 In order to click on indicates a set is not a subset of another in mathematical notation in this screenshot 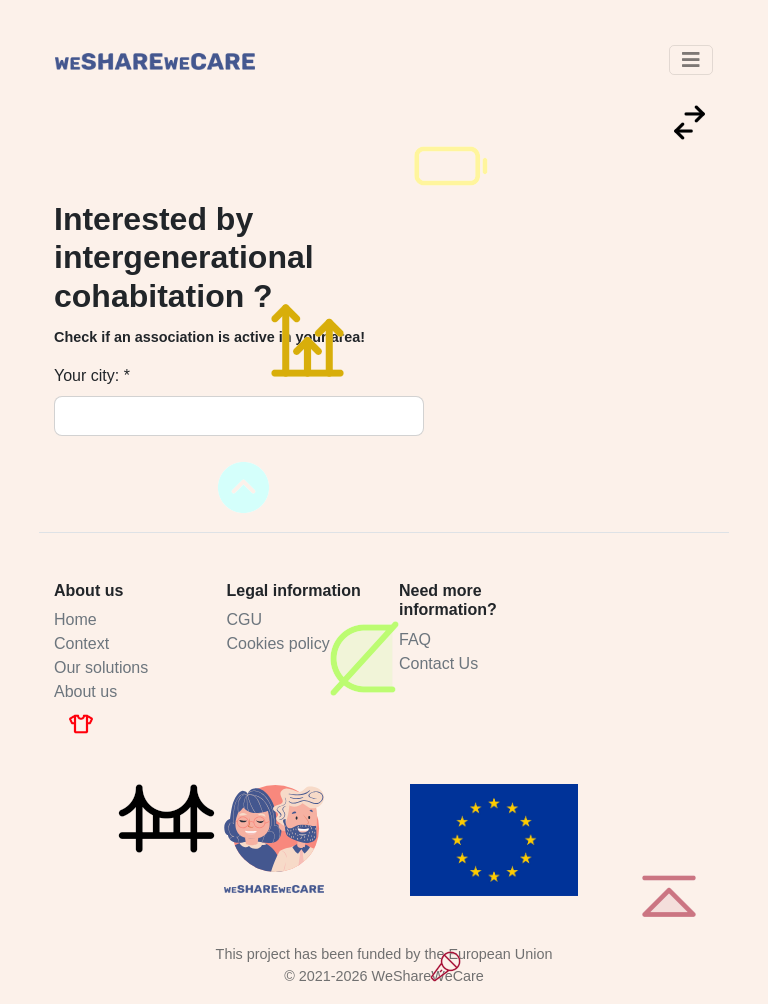, I will do `click(364, 658)`.